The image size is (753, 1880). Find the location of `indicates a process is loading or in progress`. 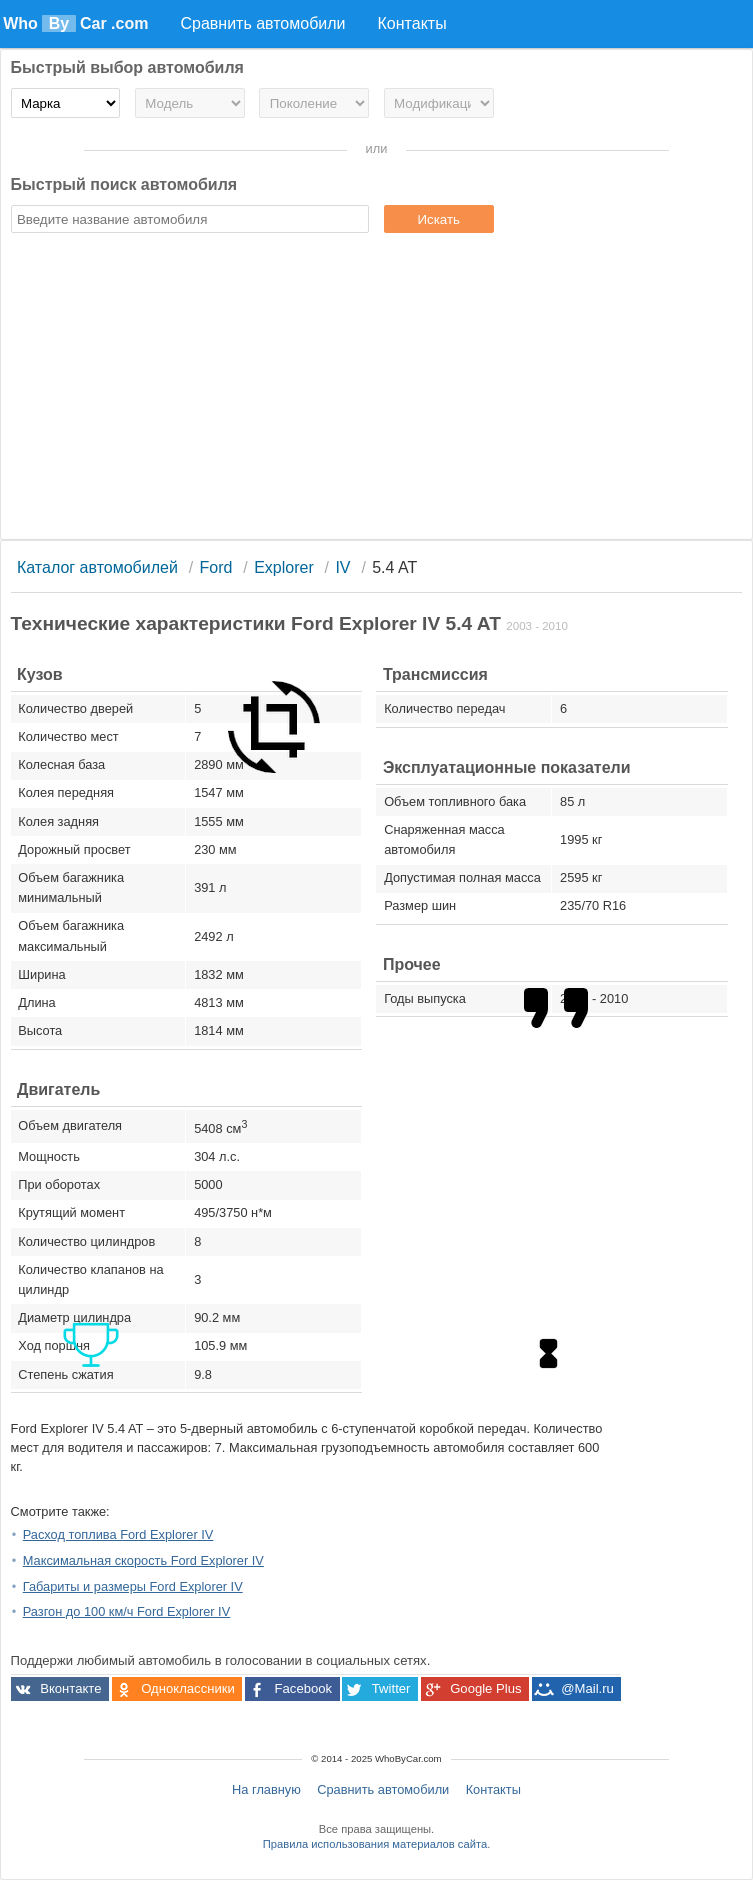

indicates a process is loading or in progress is located at coordinates (548, 1353).